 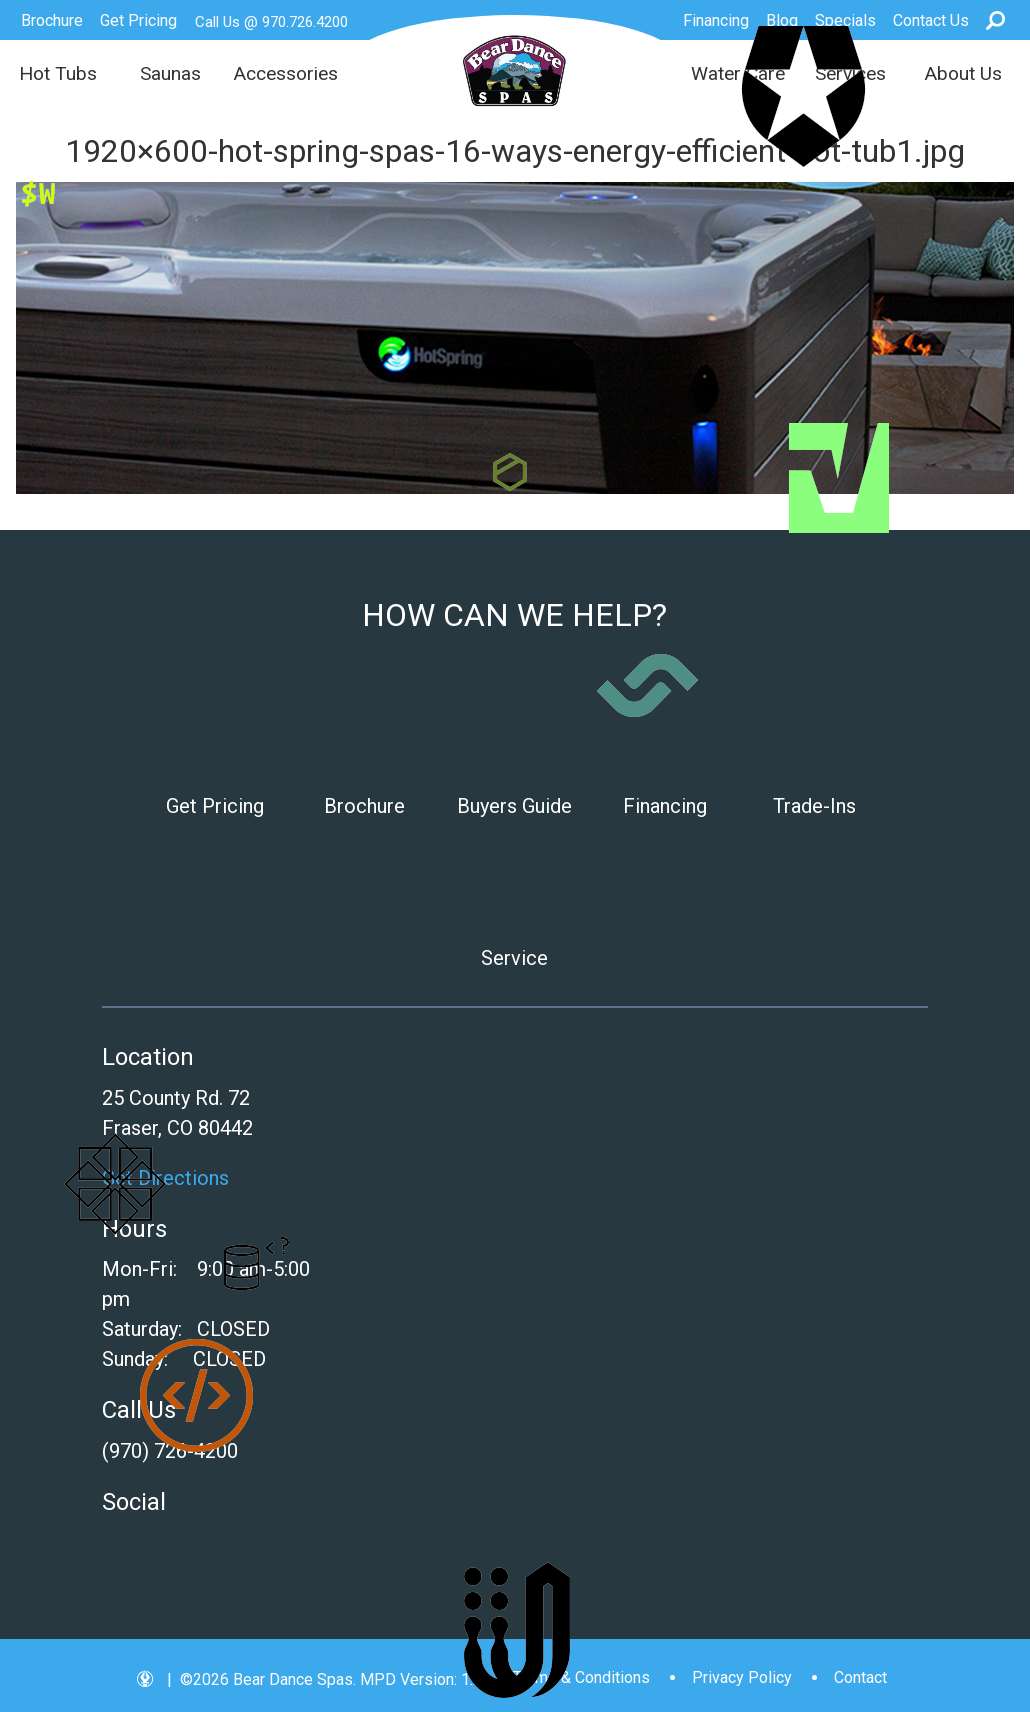 I want to click on CentOS Linux distribution logo, so click(x=115, y=1184).